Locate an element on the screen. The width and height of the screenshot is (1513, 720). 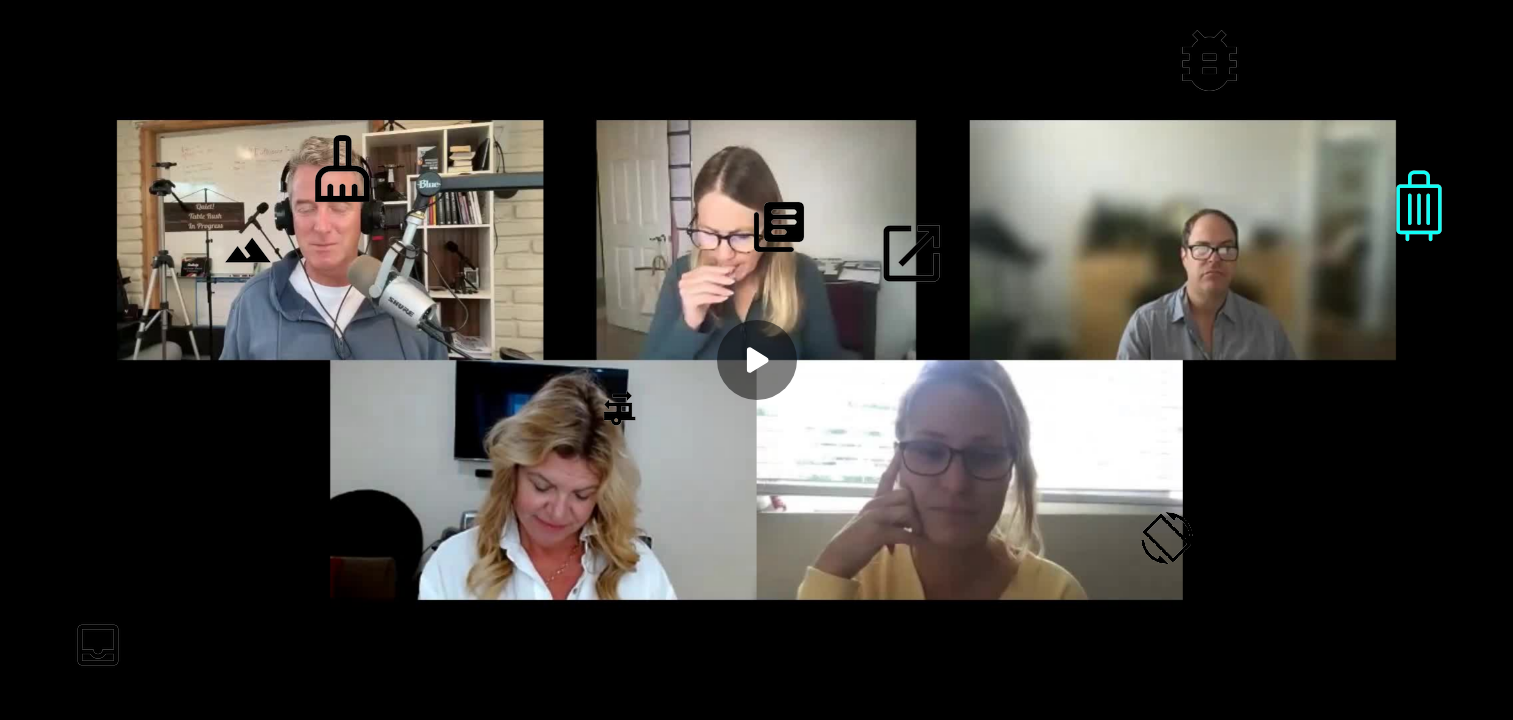
switch to terrain map view is located at coordinates (248, 250).